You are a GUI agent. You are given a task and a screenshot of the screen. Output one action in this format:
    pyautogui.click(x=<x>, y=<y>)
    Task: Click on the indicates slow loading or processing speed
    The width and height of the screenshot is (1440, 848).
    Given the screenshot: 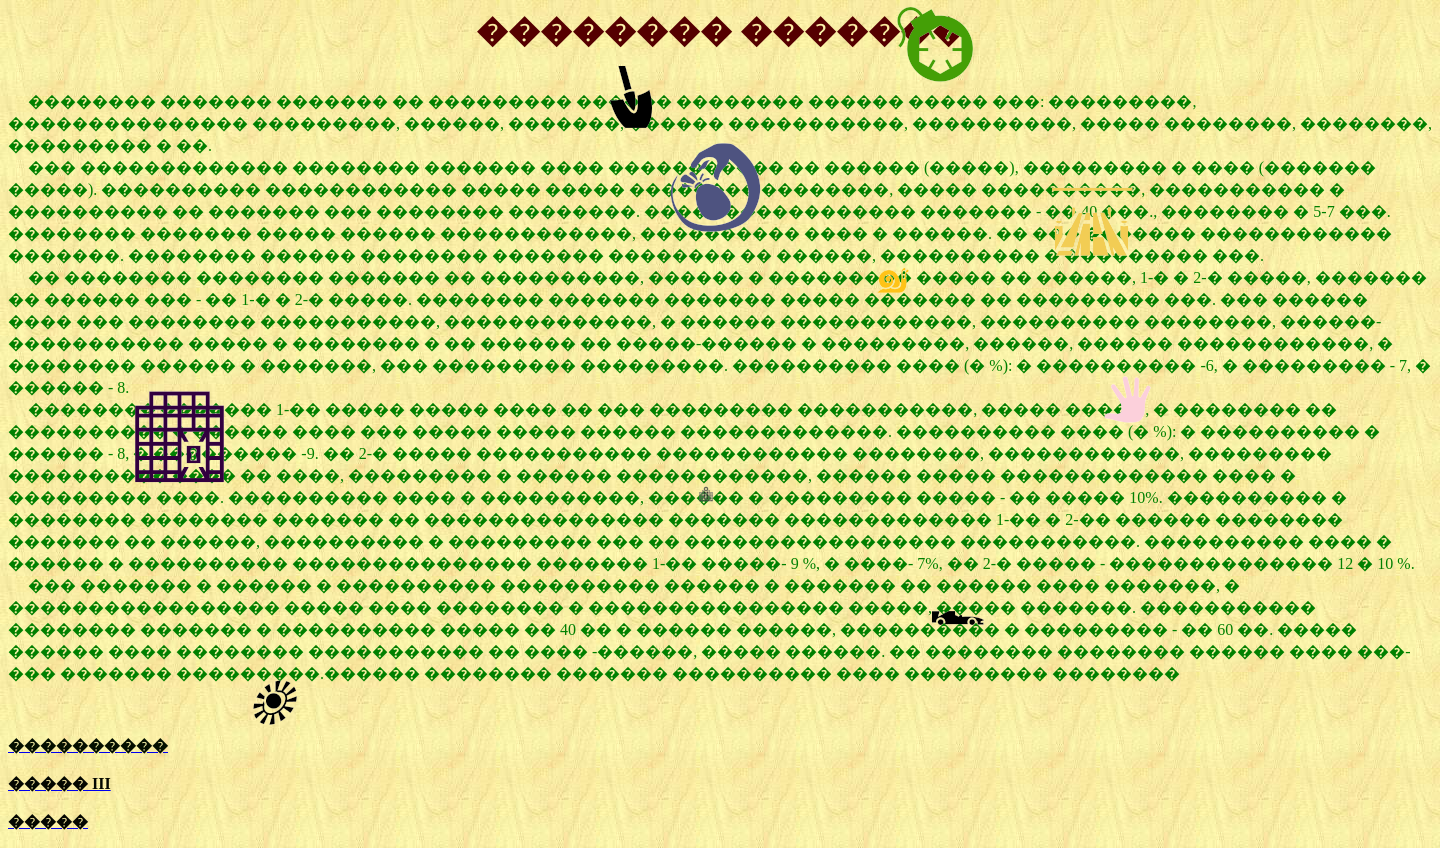 What is the action you would take?
    pyautogui.click(x=893, y=280)
    